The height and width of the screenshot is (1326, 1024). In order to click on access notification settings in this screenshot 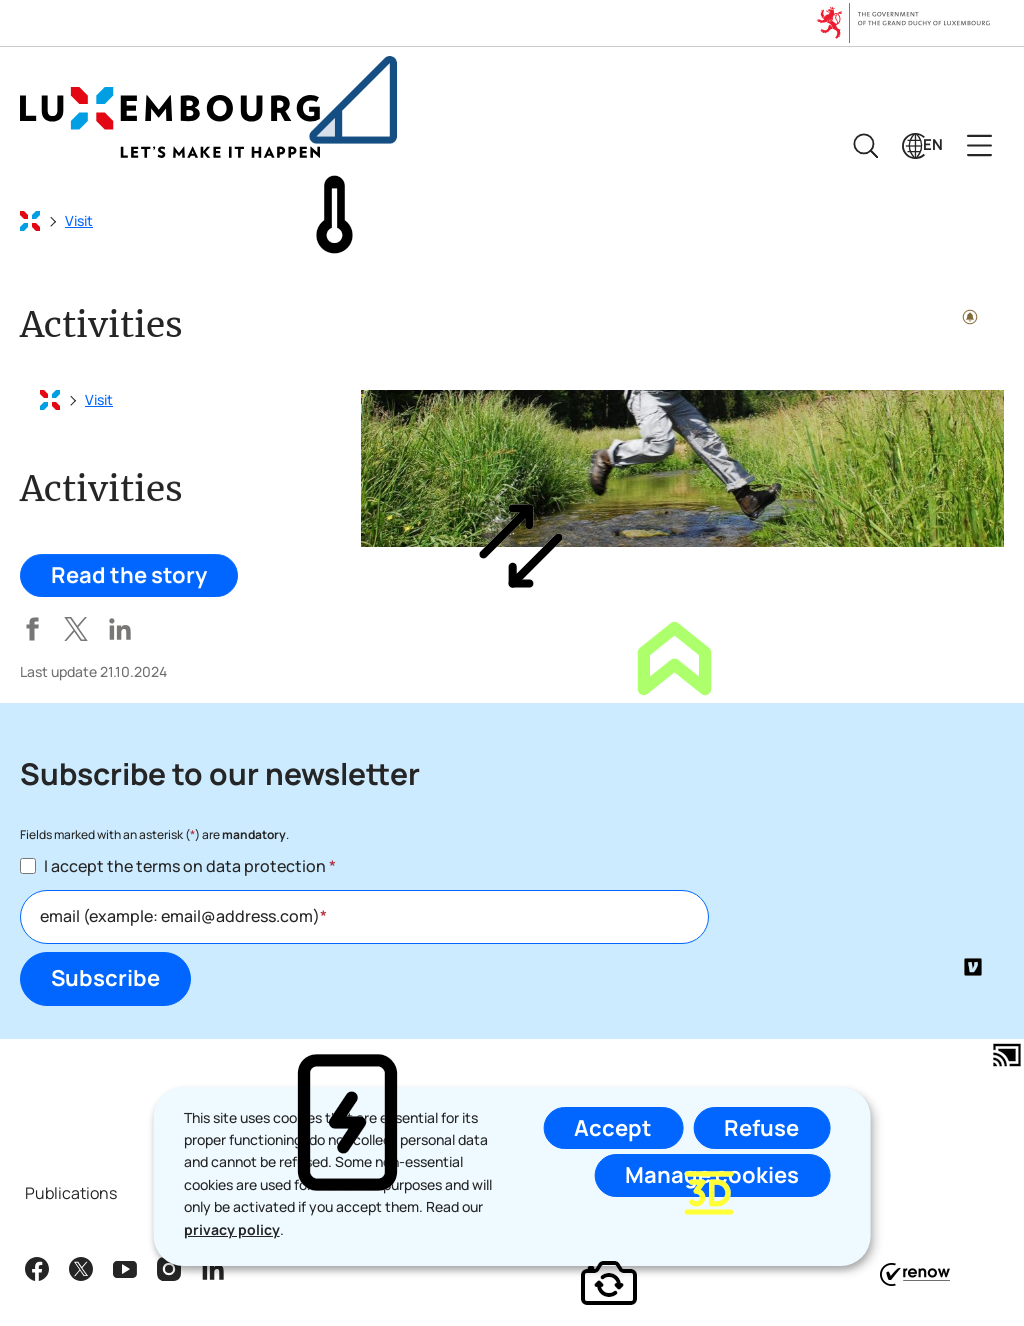, I will do `click(970, 317)`.